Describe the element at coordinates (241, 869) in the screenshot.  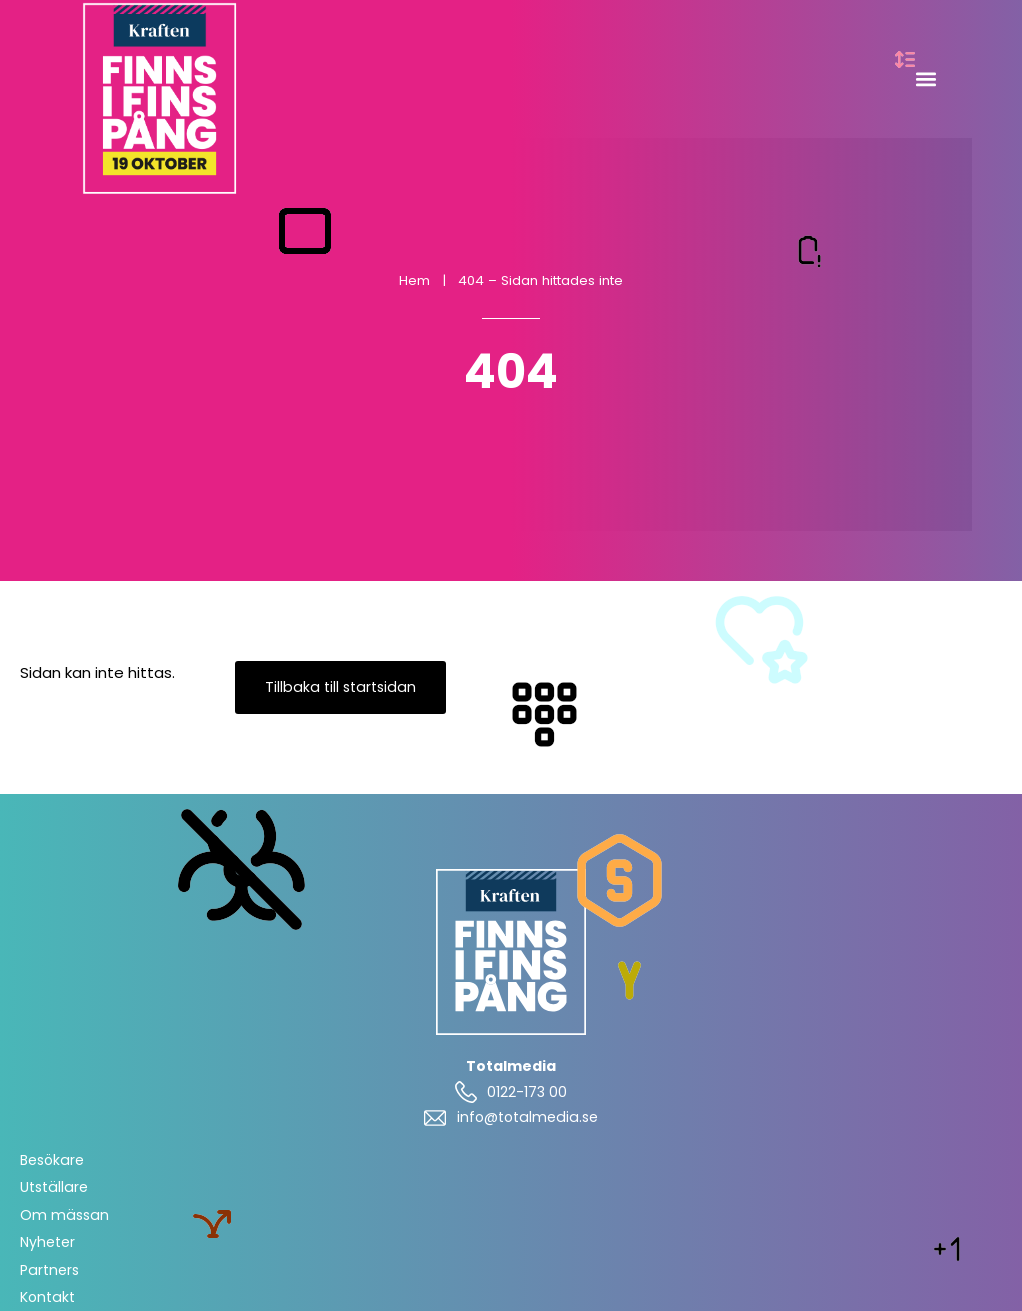
I see `indicates biohazard warning is disabled` at that location.